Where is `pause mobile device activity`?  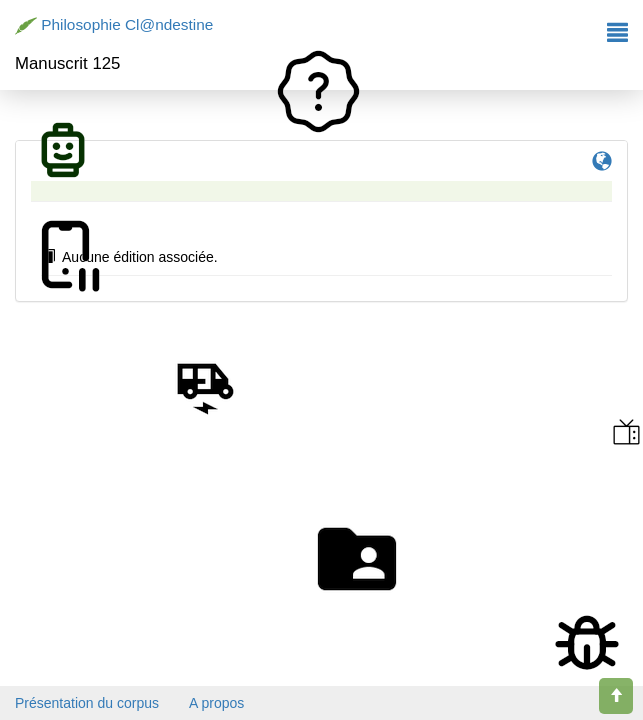
pause mobile device activity is located at coordinates (65, 254).